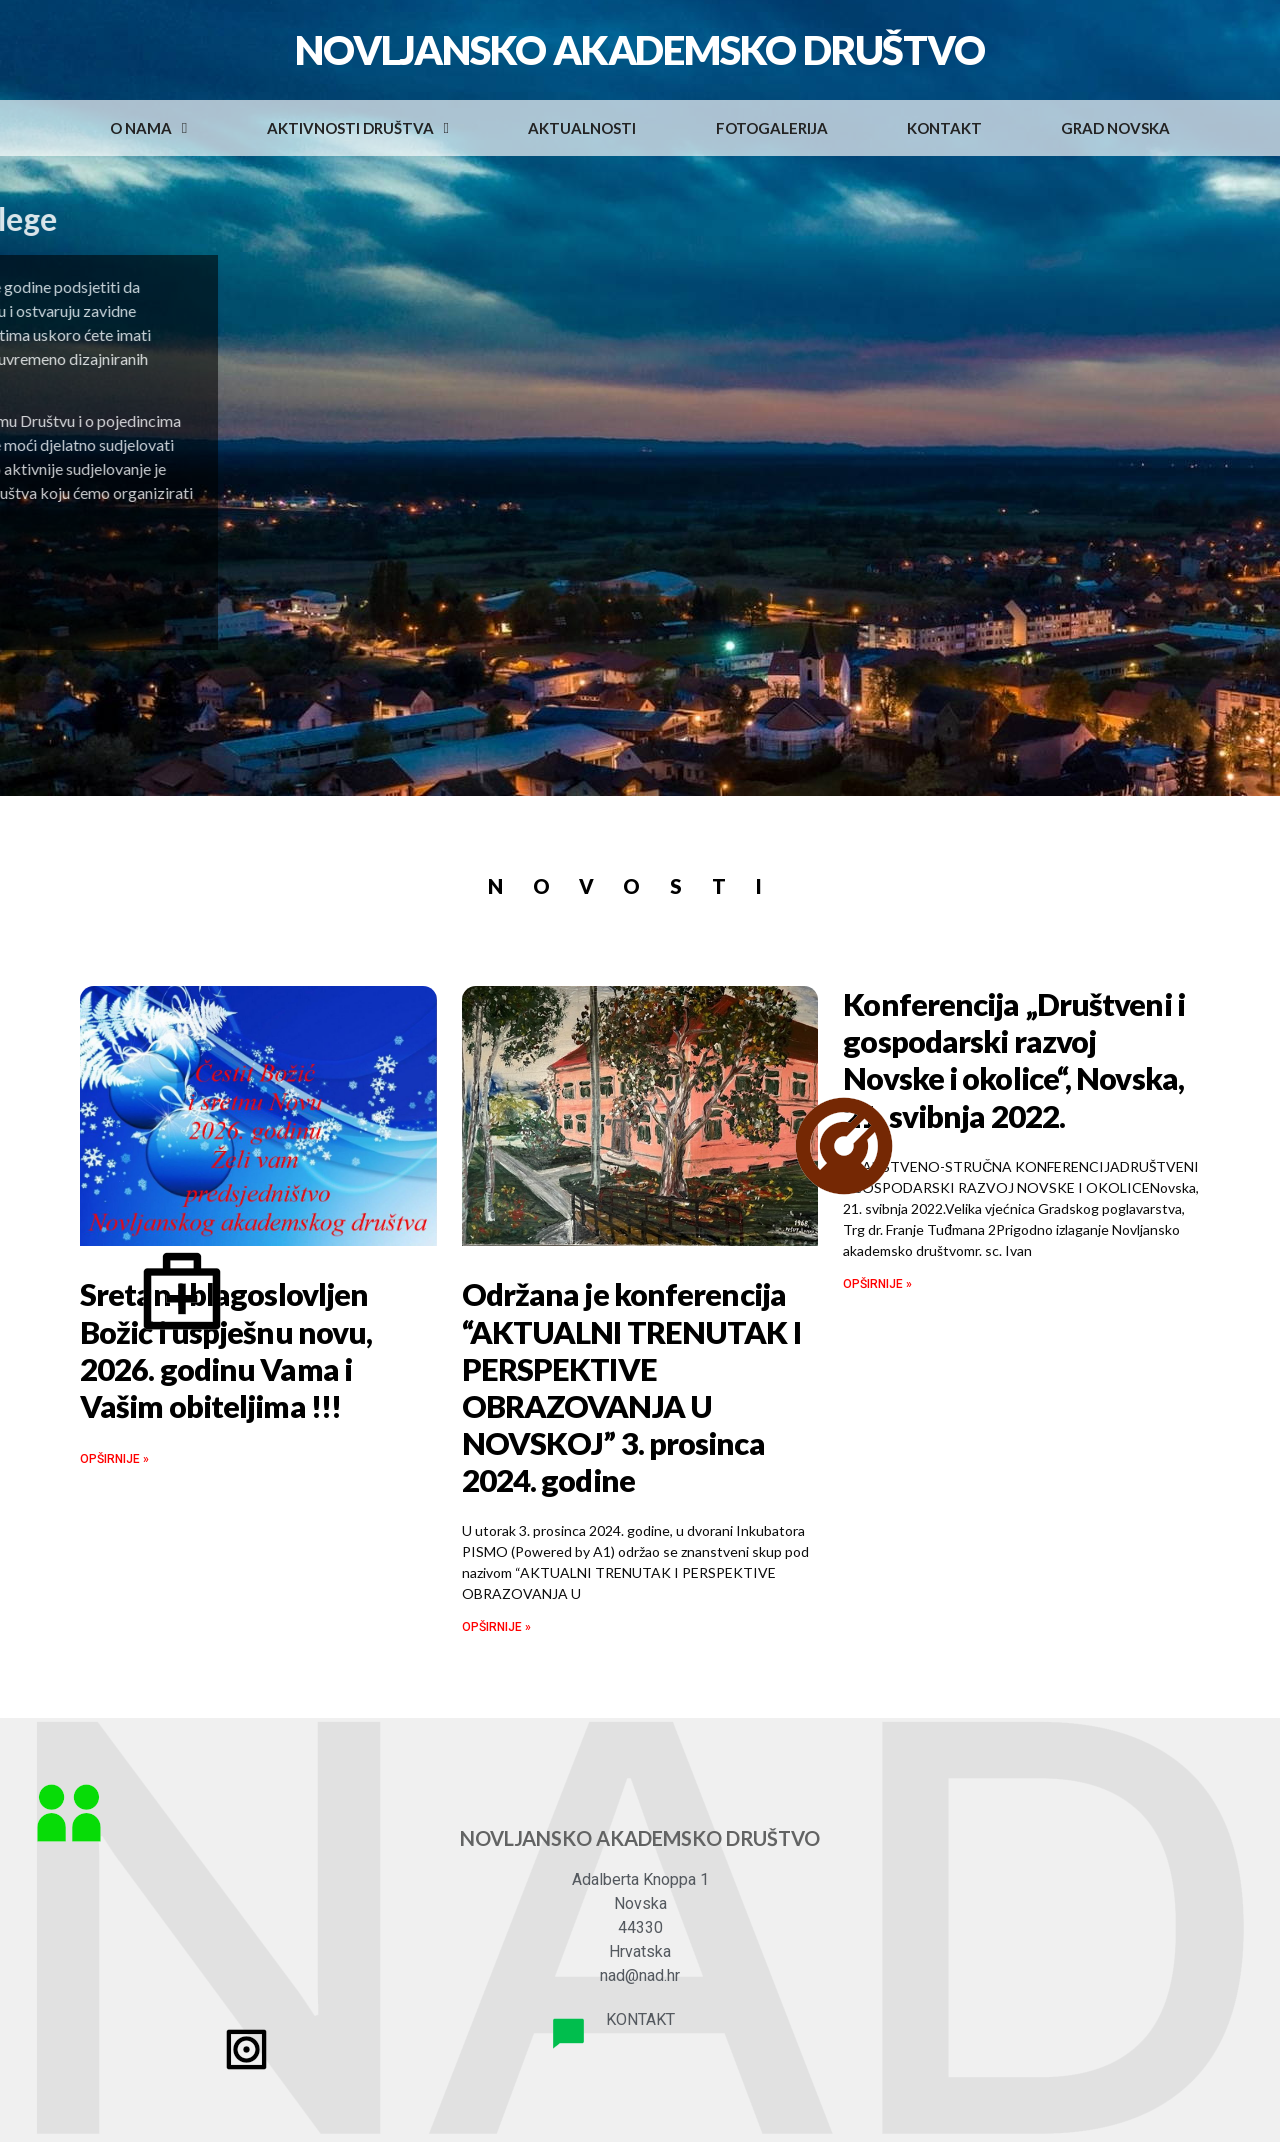 Image resolution: width=1280 pixels, height=2142 pixels. What do you see at coordinates (69, 1813) in the screenshot?
I see `view group members` at bounding box center [69, 1813].